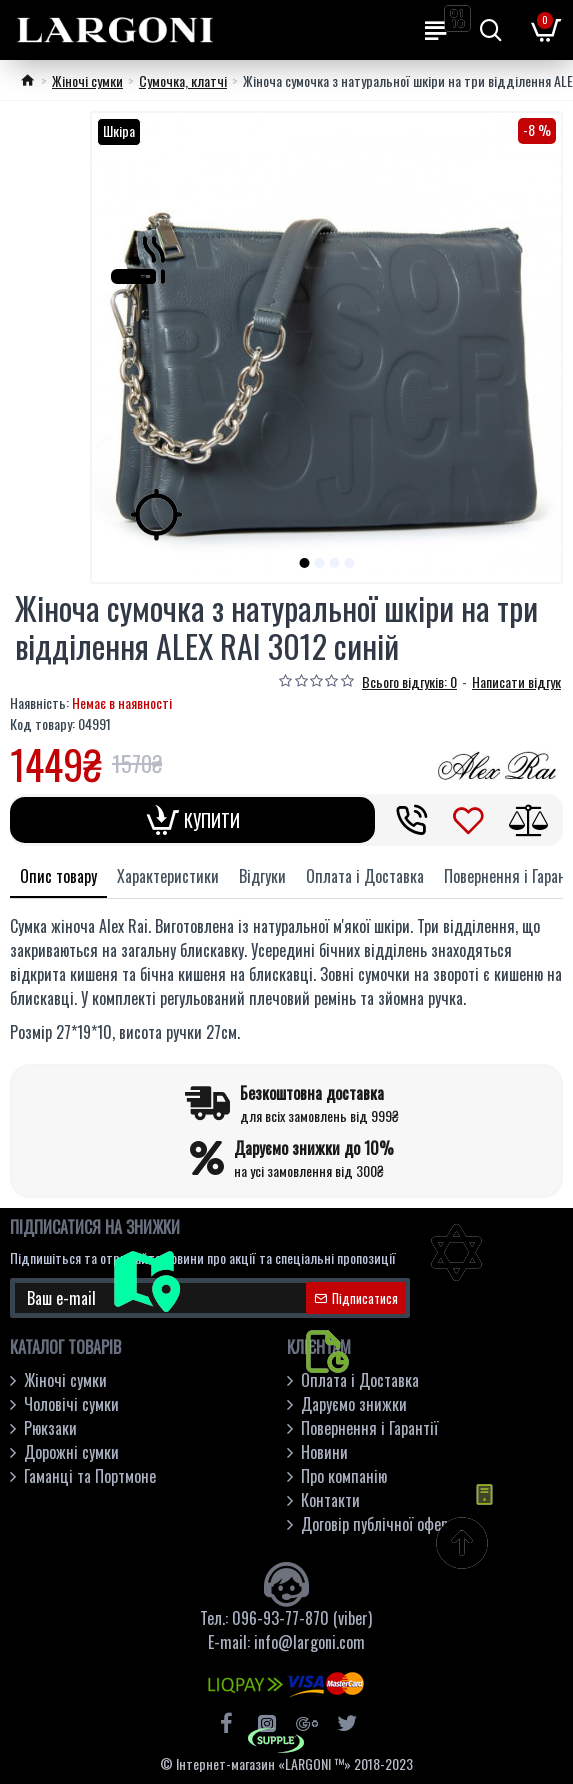  What do you see at coordinates (456, 1252) in the screenshot?
I see `indicates Jewish religious content or services` at bounding box center [456, 1252].